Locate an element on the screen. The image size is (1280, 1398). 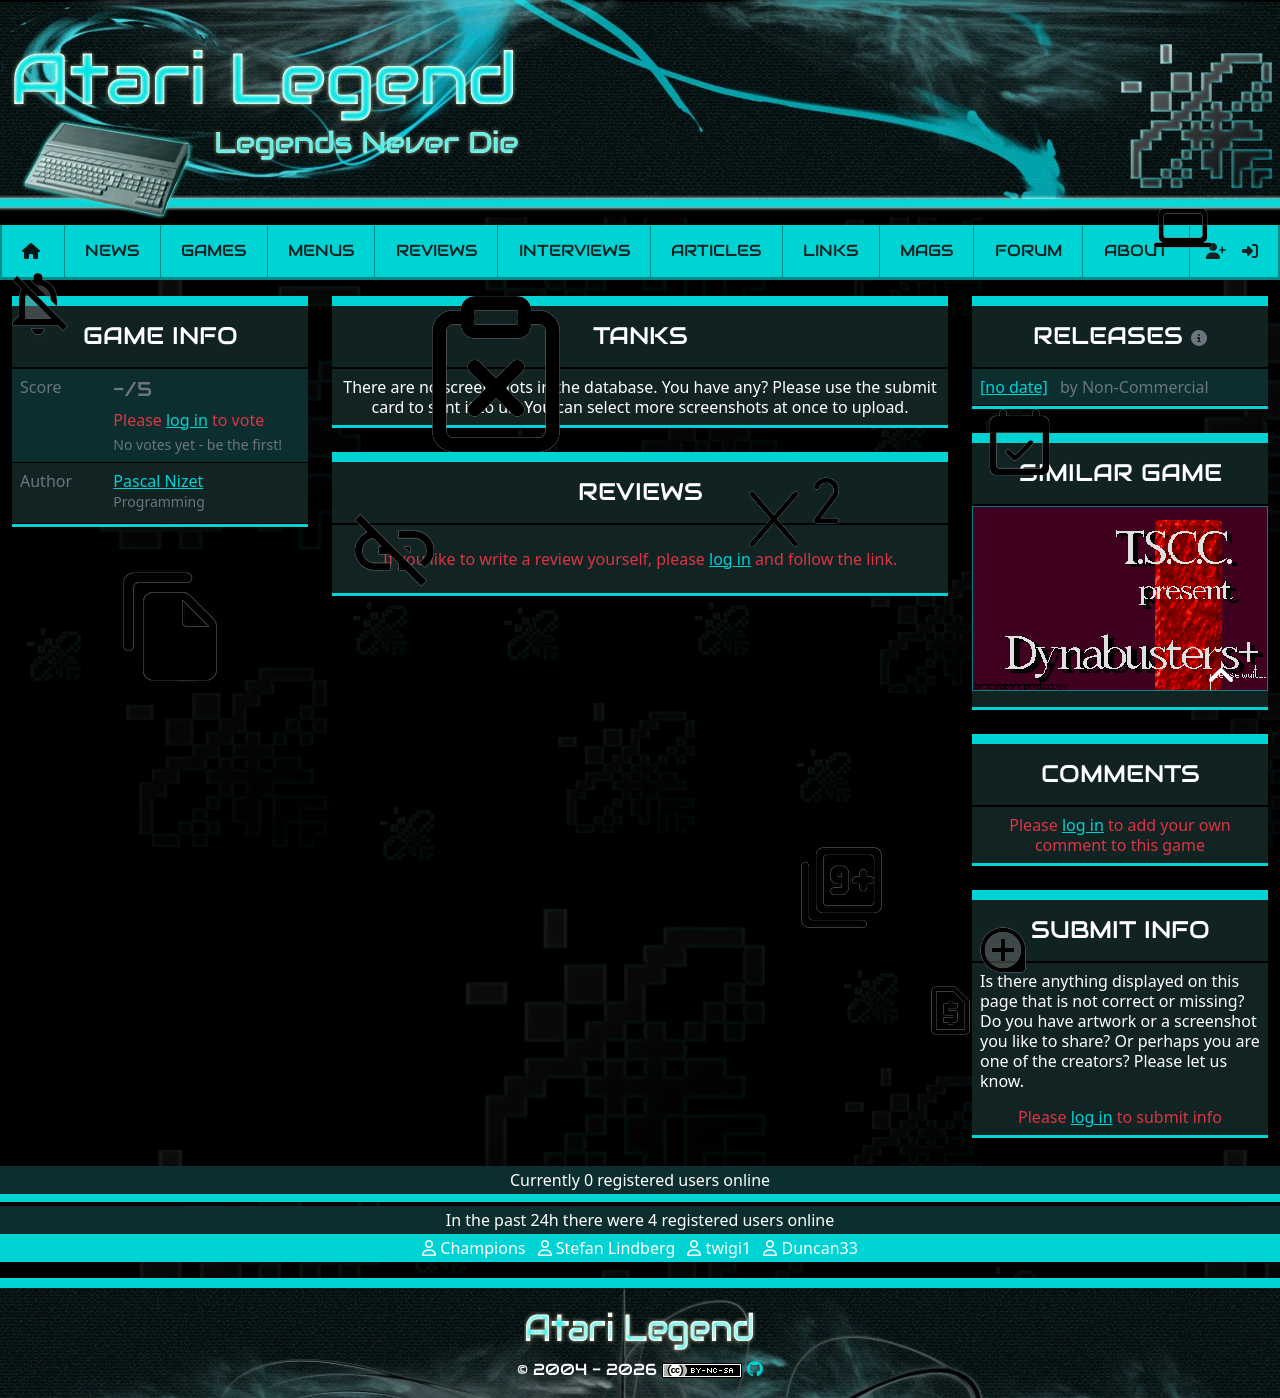
apply superscript formatting to selected text is located at coordinates (789, 514).